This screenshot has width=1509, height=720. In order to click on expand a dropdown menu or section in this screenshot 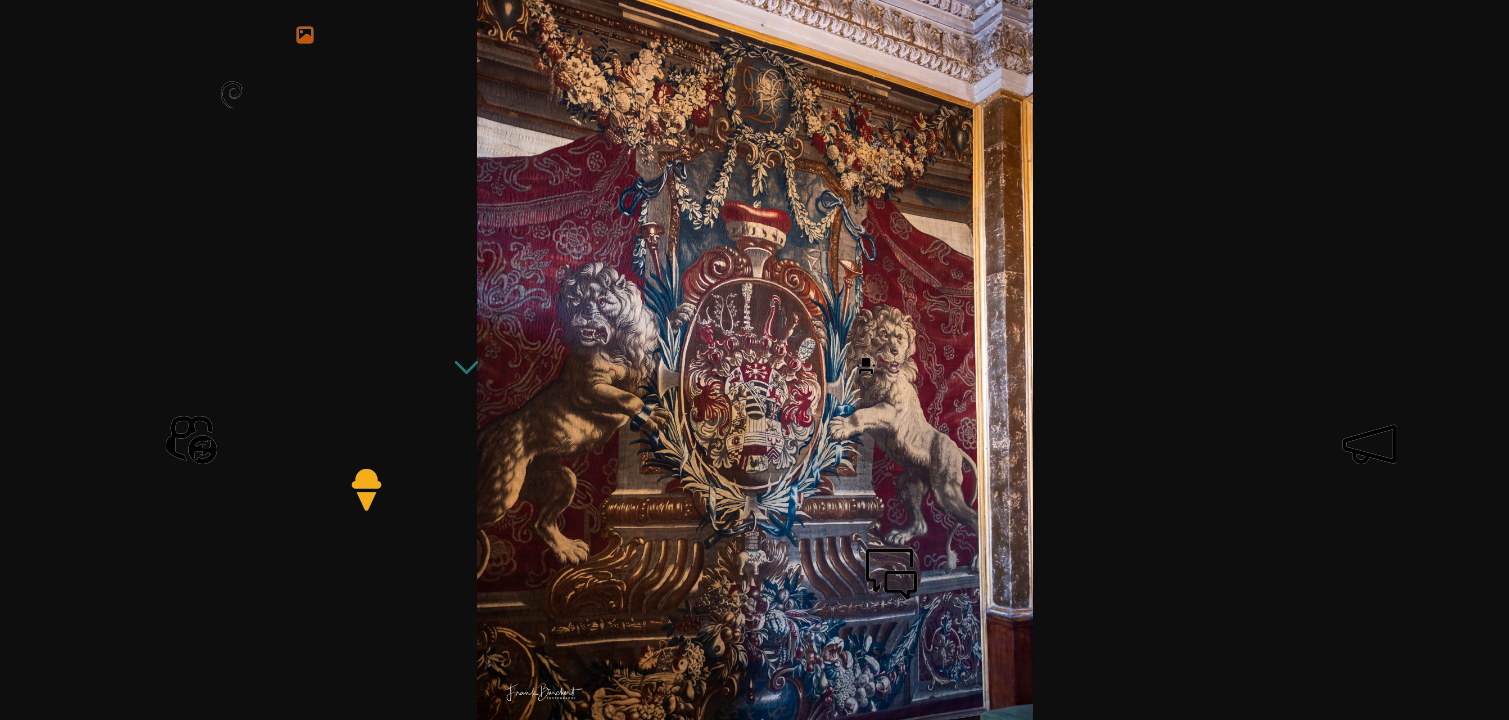, I will do `click(466, 366)`.